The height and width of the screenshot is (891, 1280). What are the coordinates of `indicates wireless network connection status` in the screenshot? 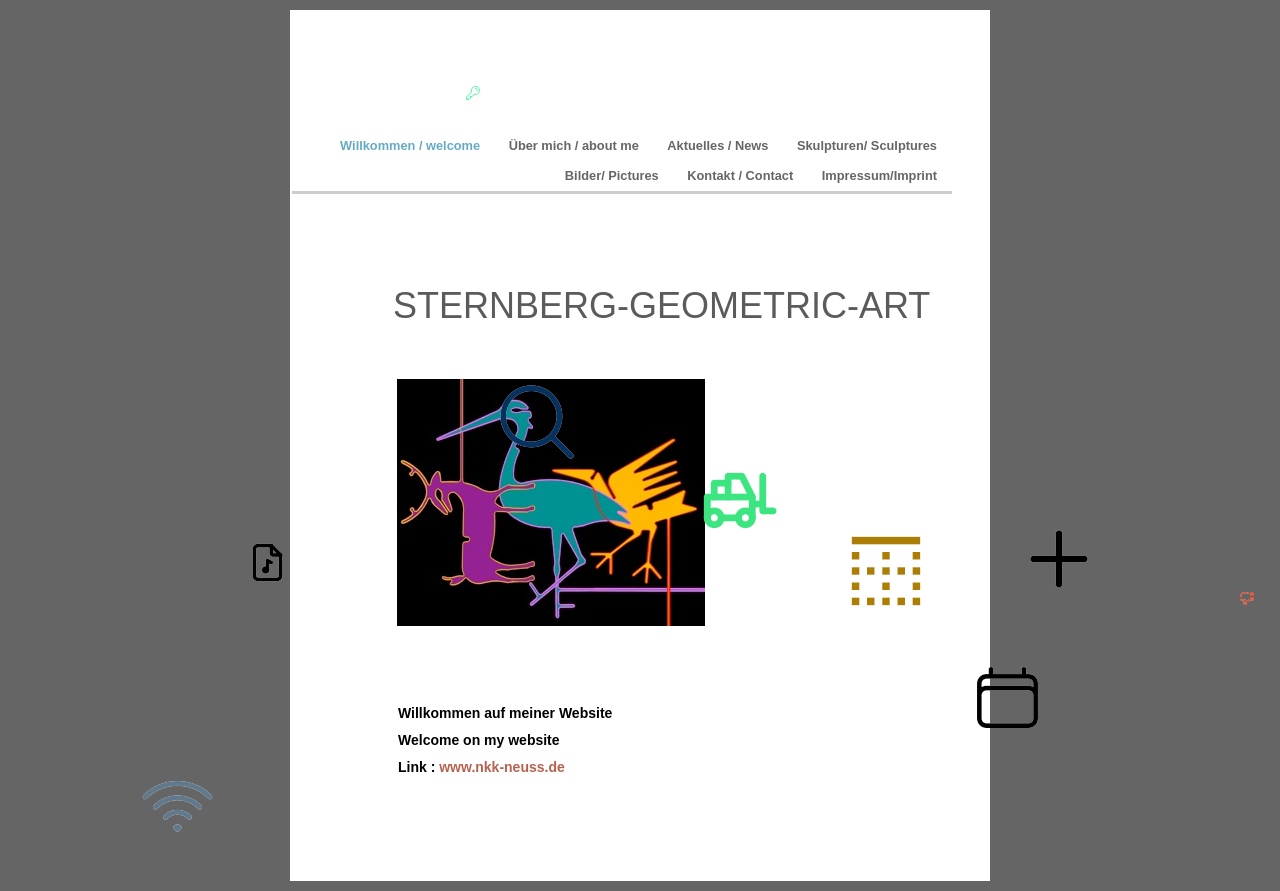 It's located at (177, 807).